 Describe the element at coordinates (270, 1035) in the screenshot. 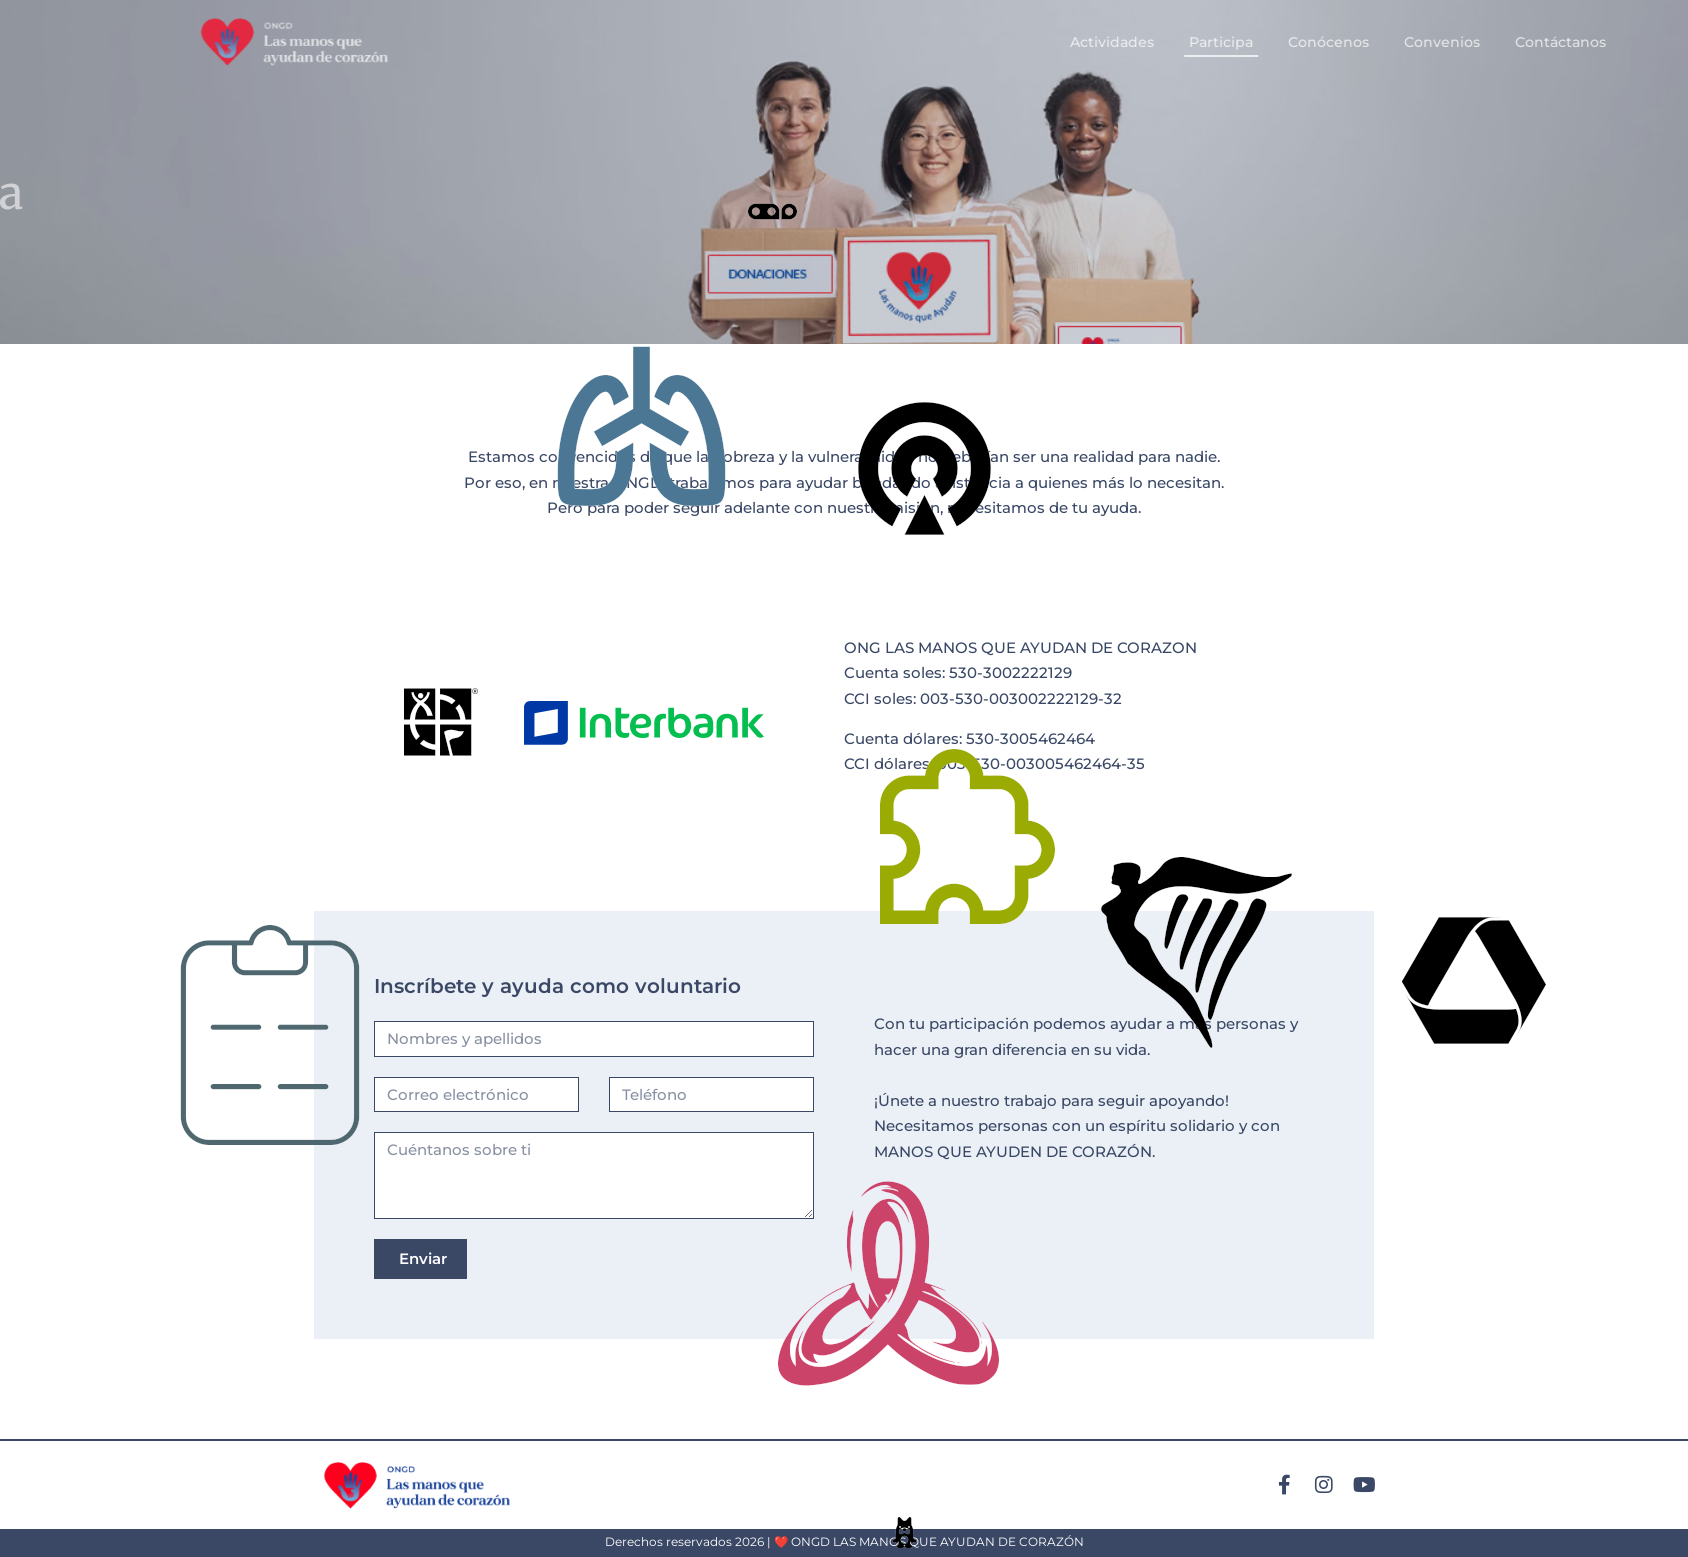

I see `react hook form library logo` at that location.